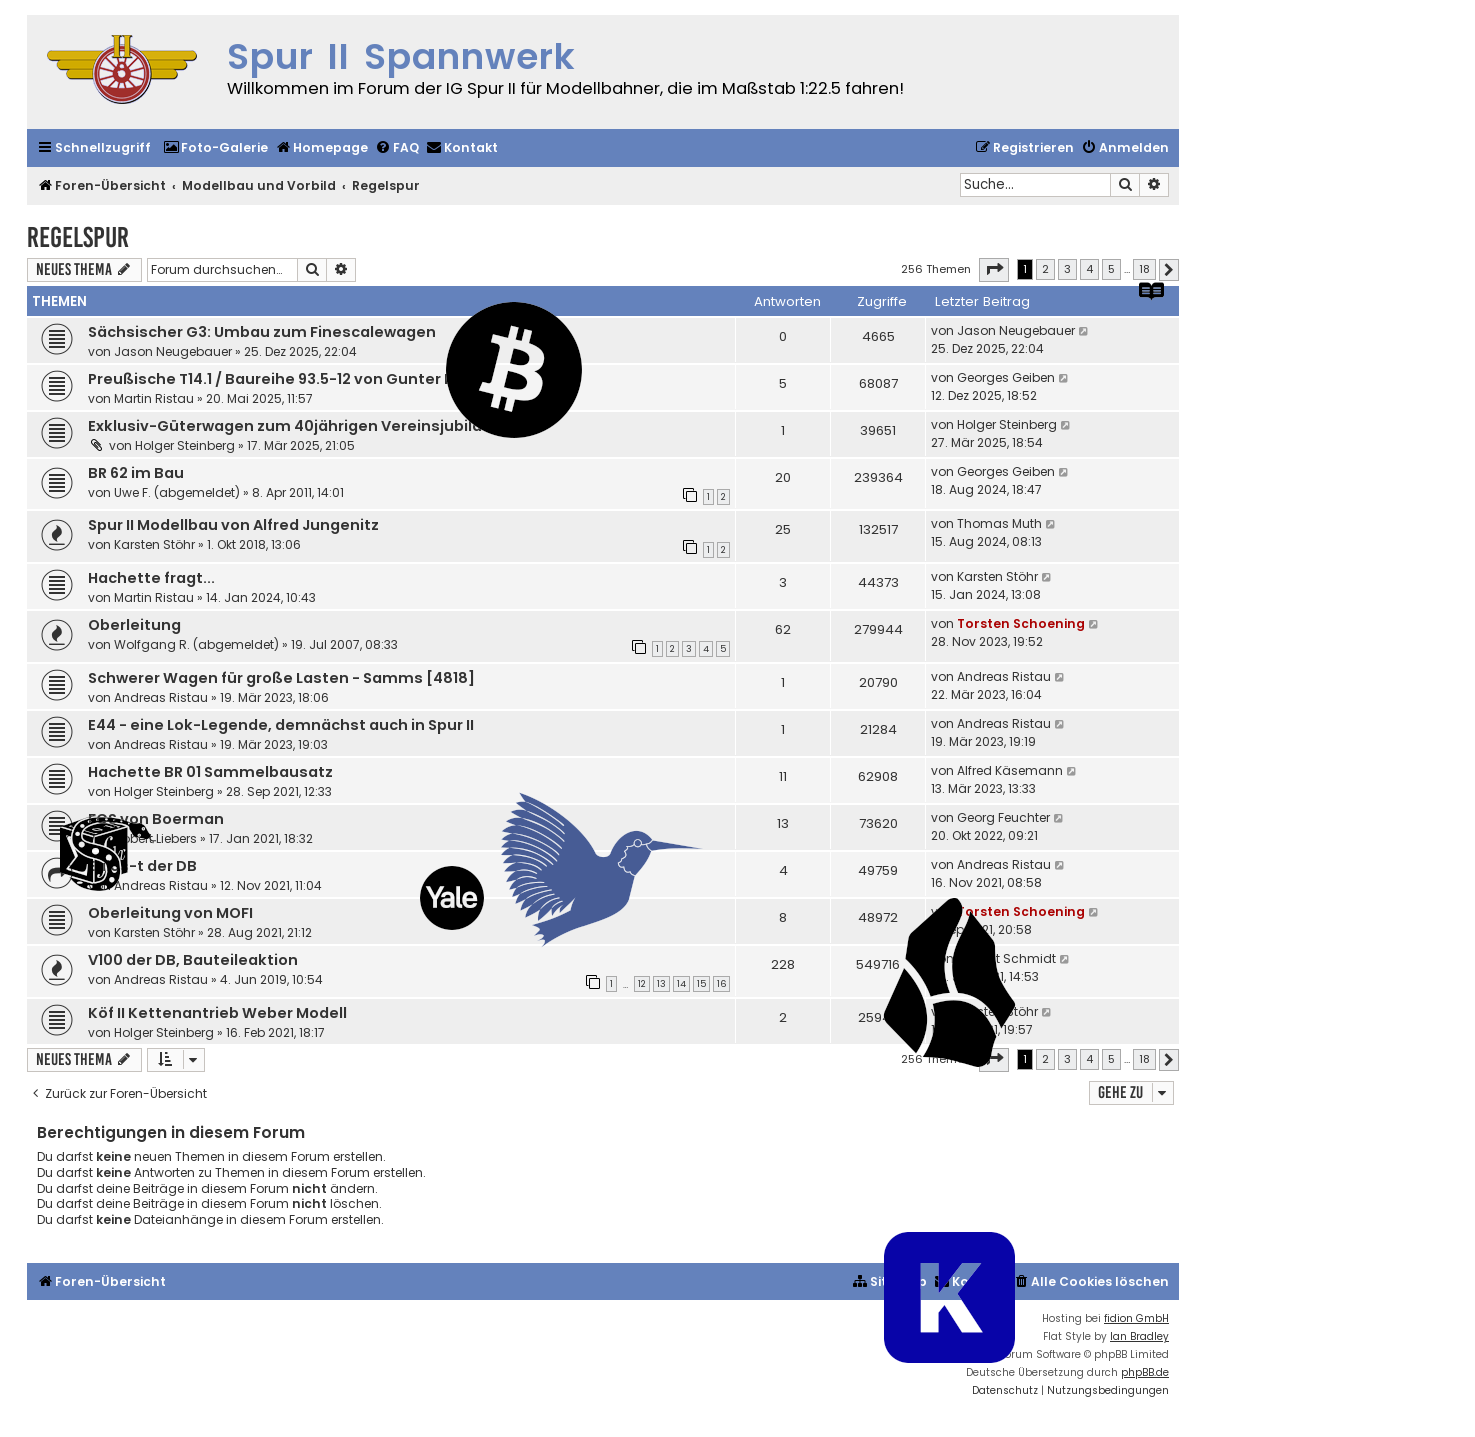  Describe the element at coordinates (949, 1297) in the screenshot. I see `keystone CMS logo` at that location.